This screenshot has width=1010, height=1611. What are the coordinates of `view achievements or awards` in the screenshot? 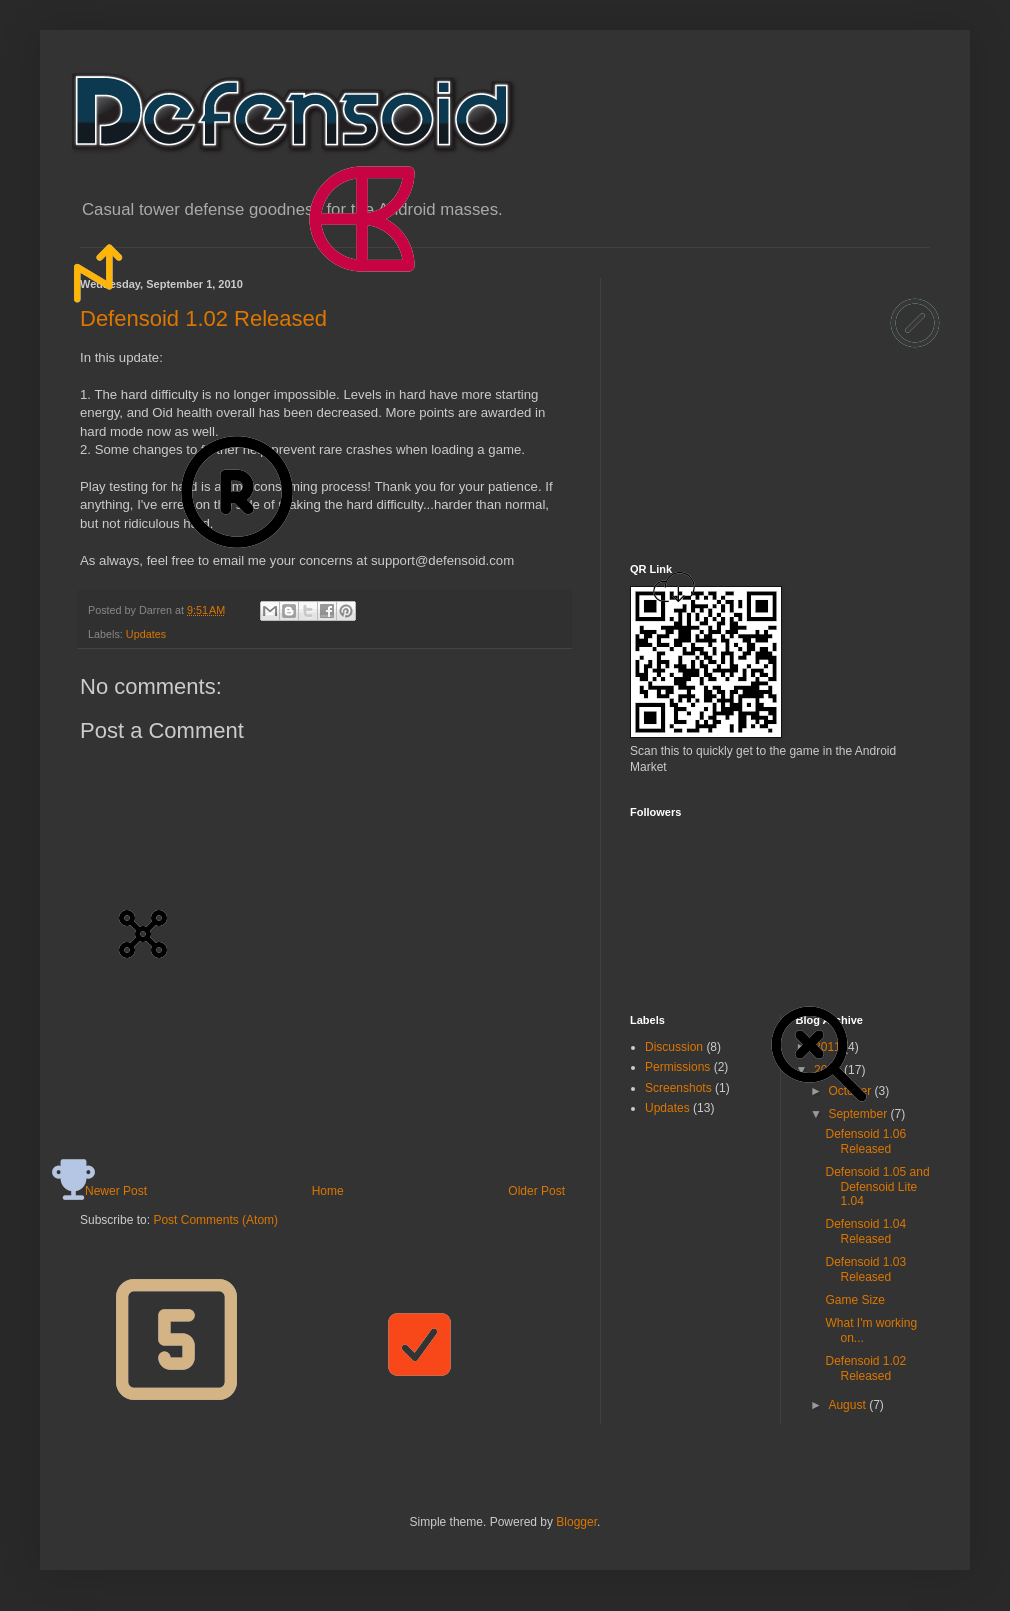 It's located at (73, 1178).